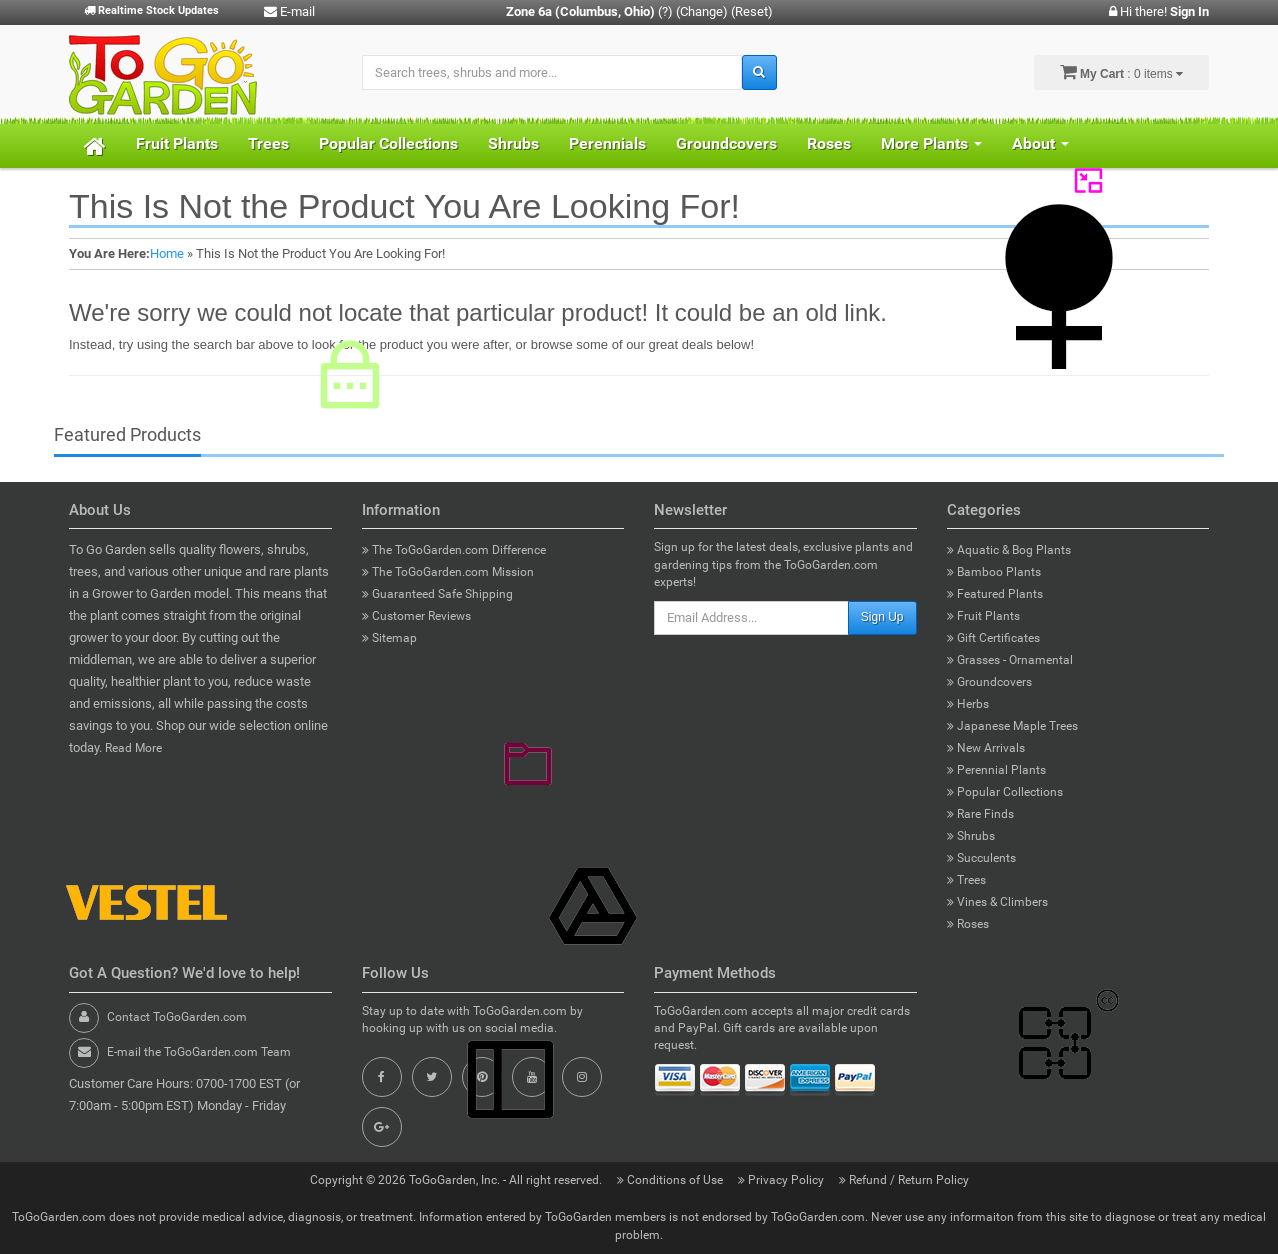 Image resolution: width=1278 pixels, height=1254 pixels. Describe the element at coordinates (146, 902) in the screenshot. I see `vestel brand logo` at that location.